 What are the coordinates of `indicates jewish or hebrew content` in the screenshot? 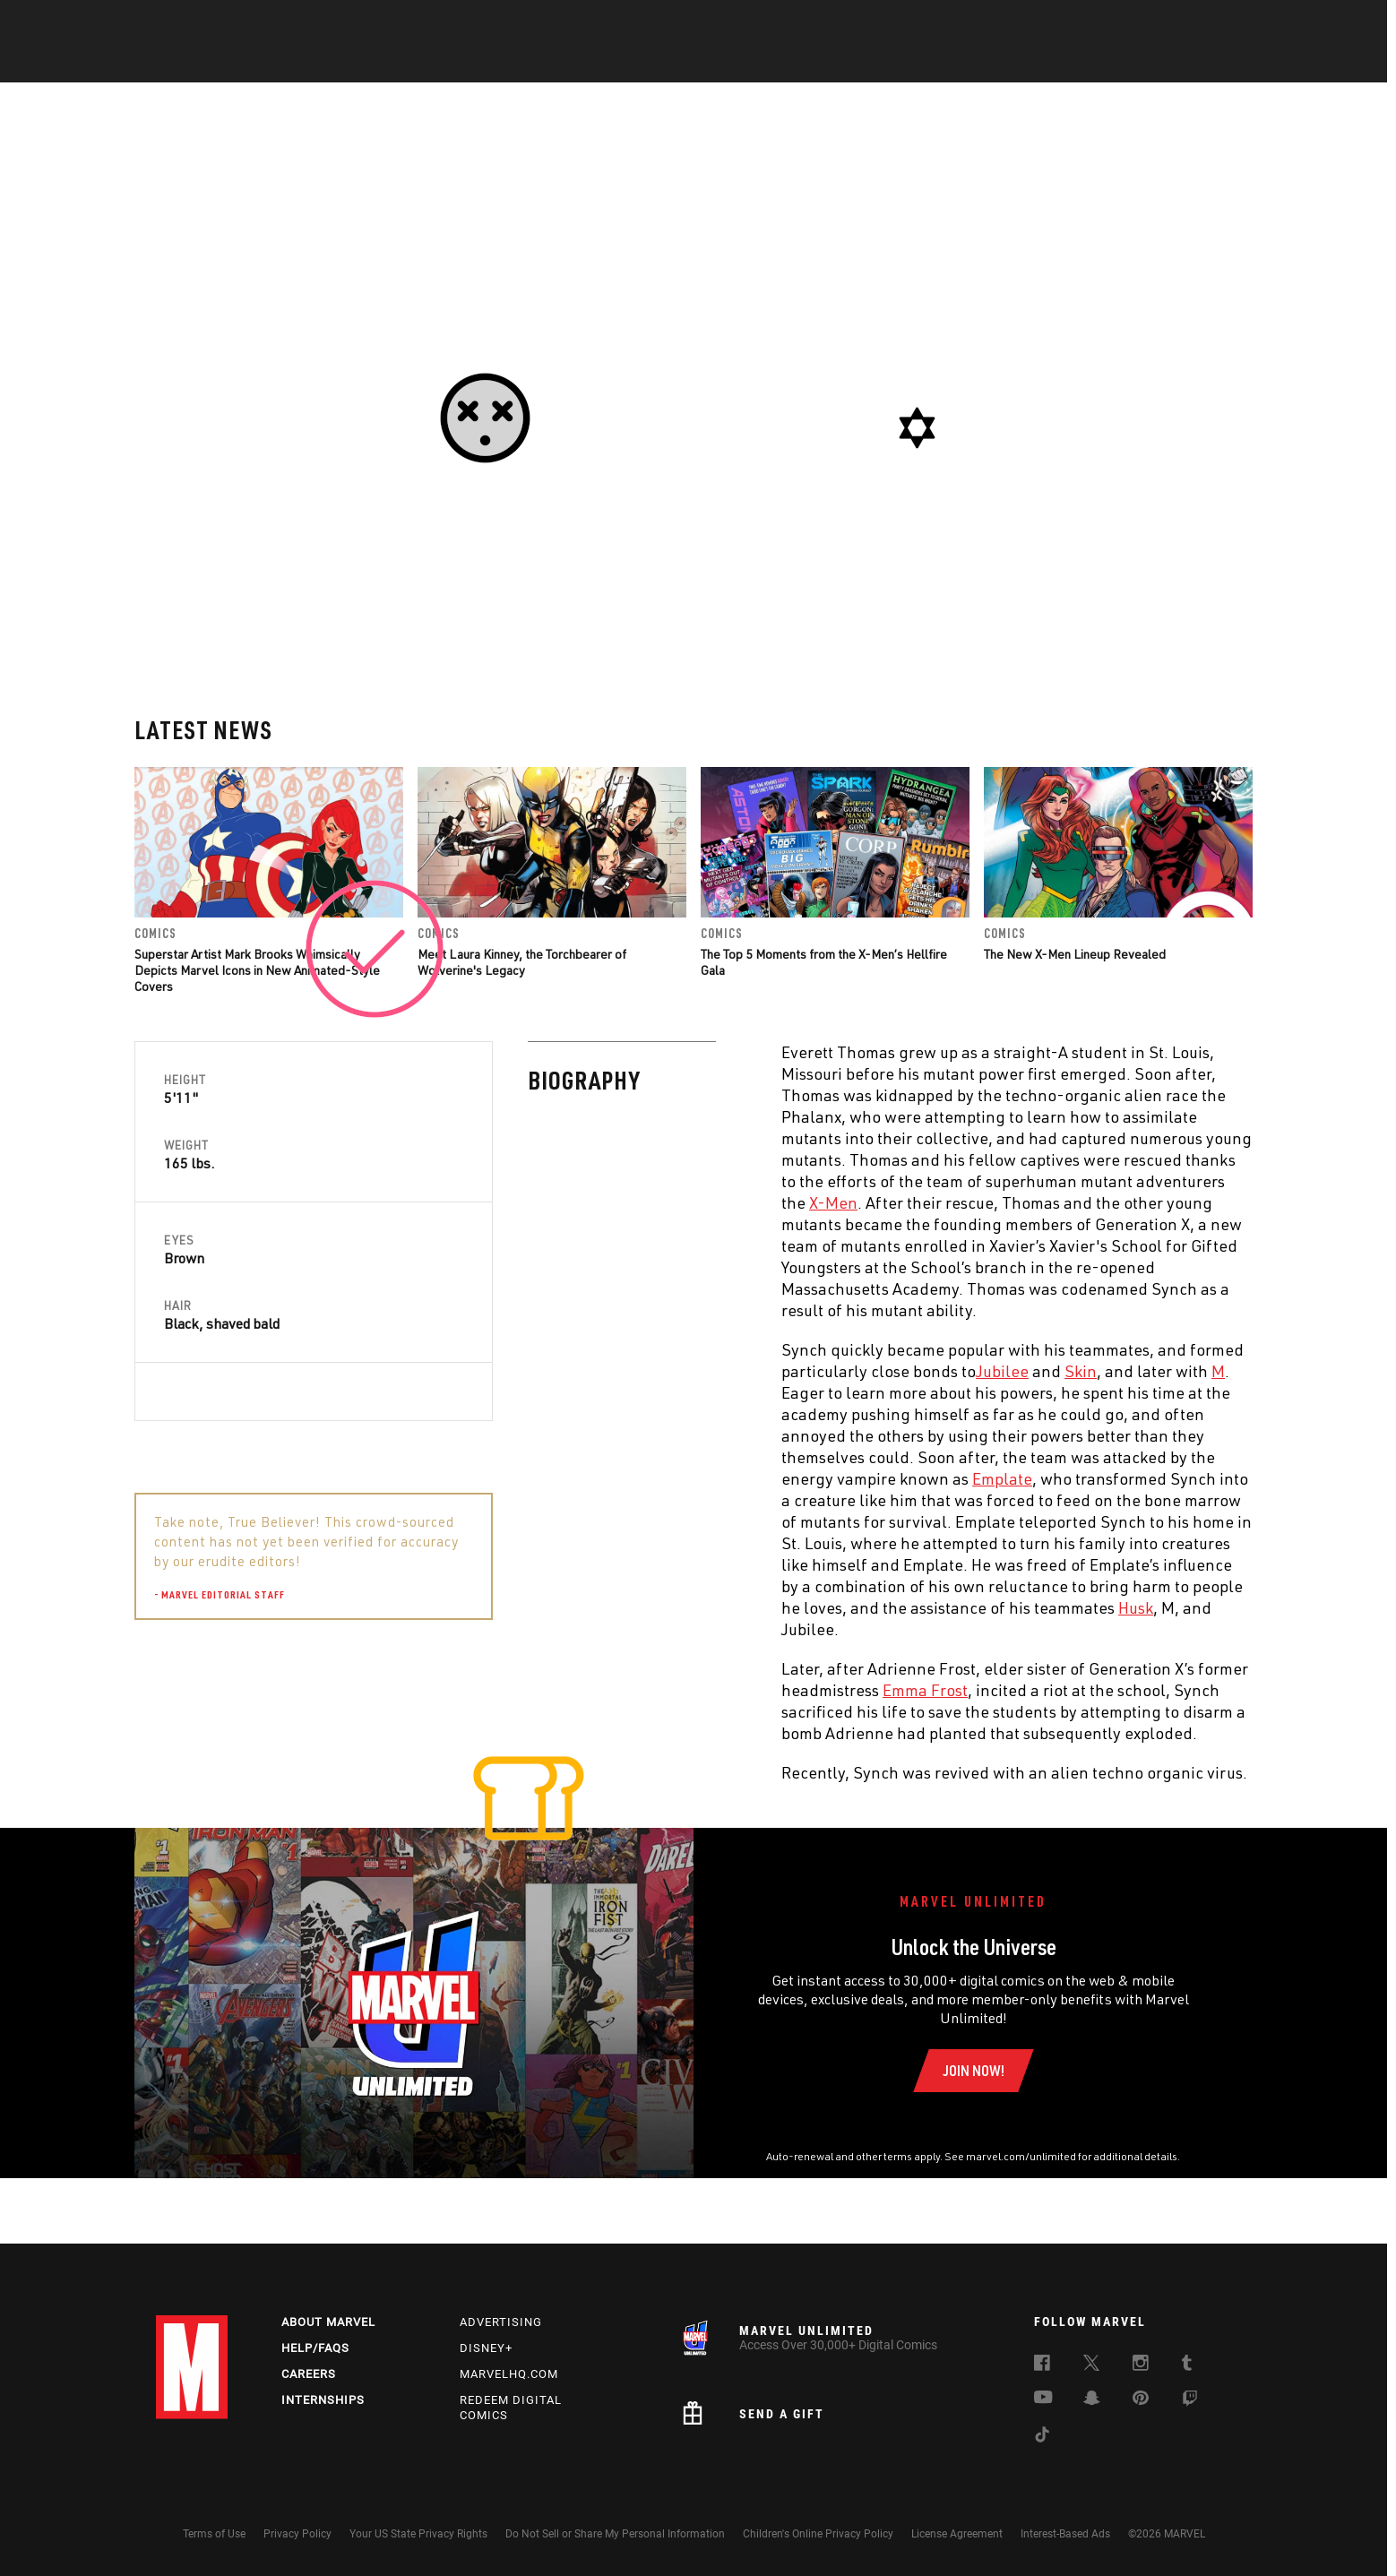 It's located at (917, 427).